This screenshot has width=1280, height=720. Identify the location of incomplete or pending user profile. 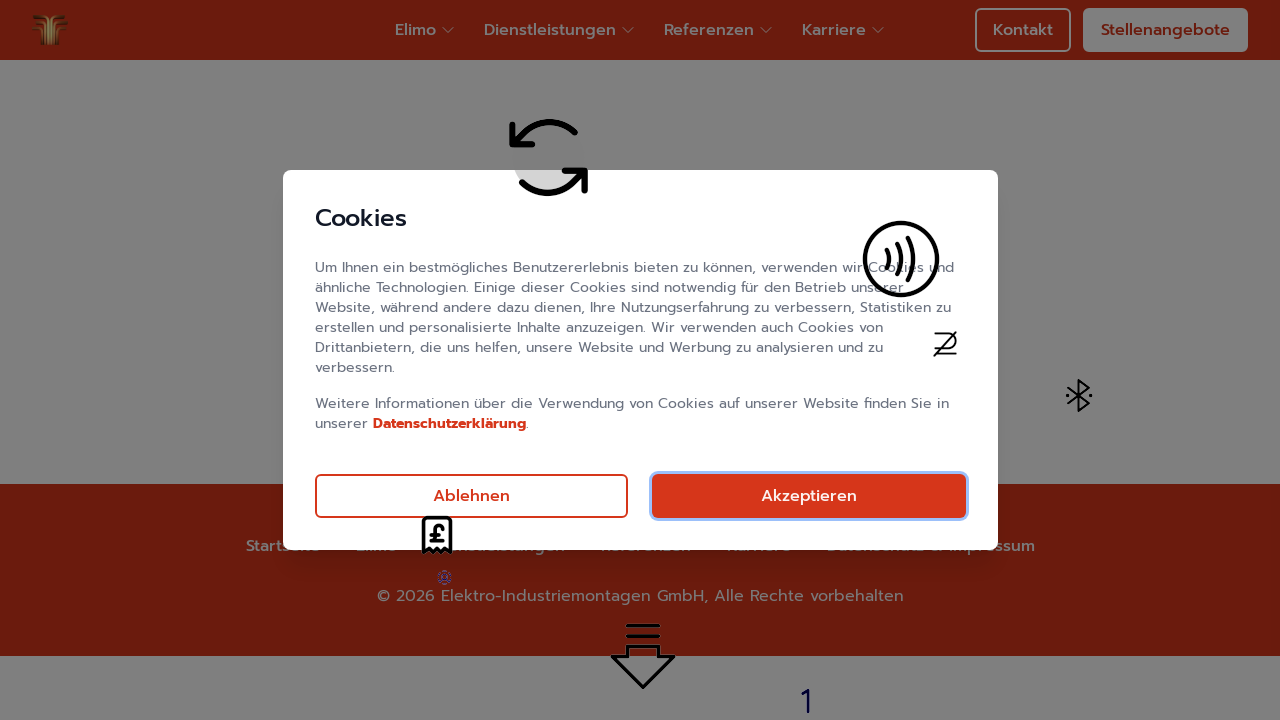
(444, 577).